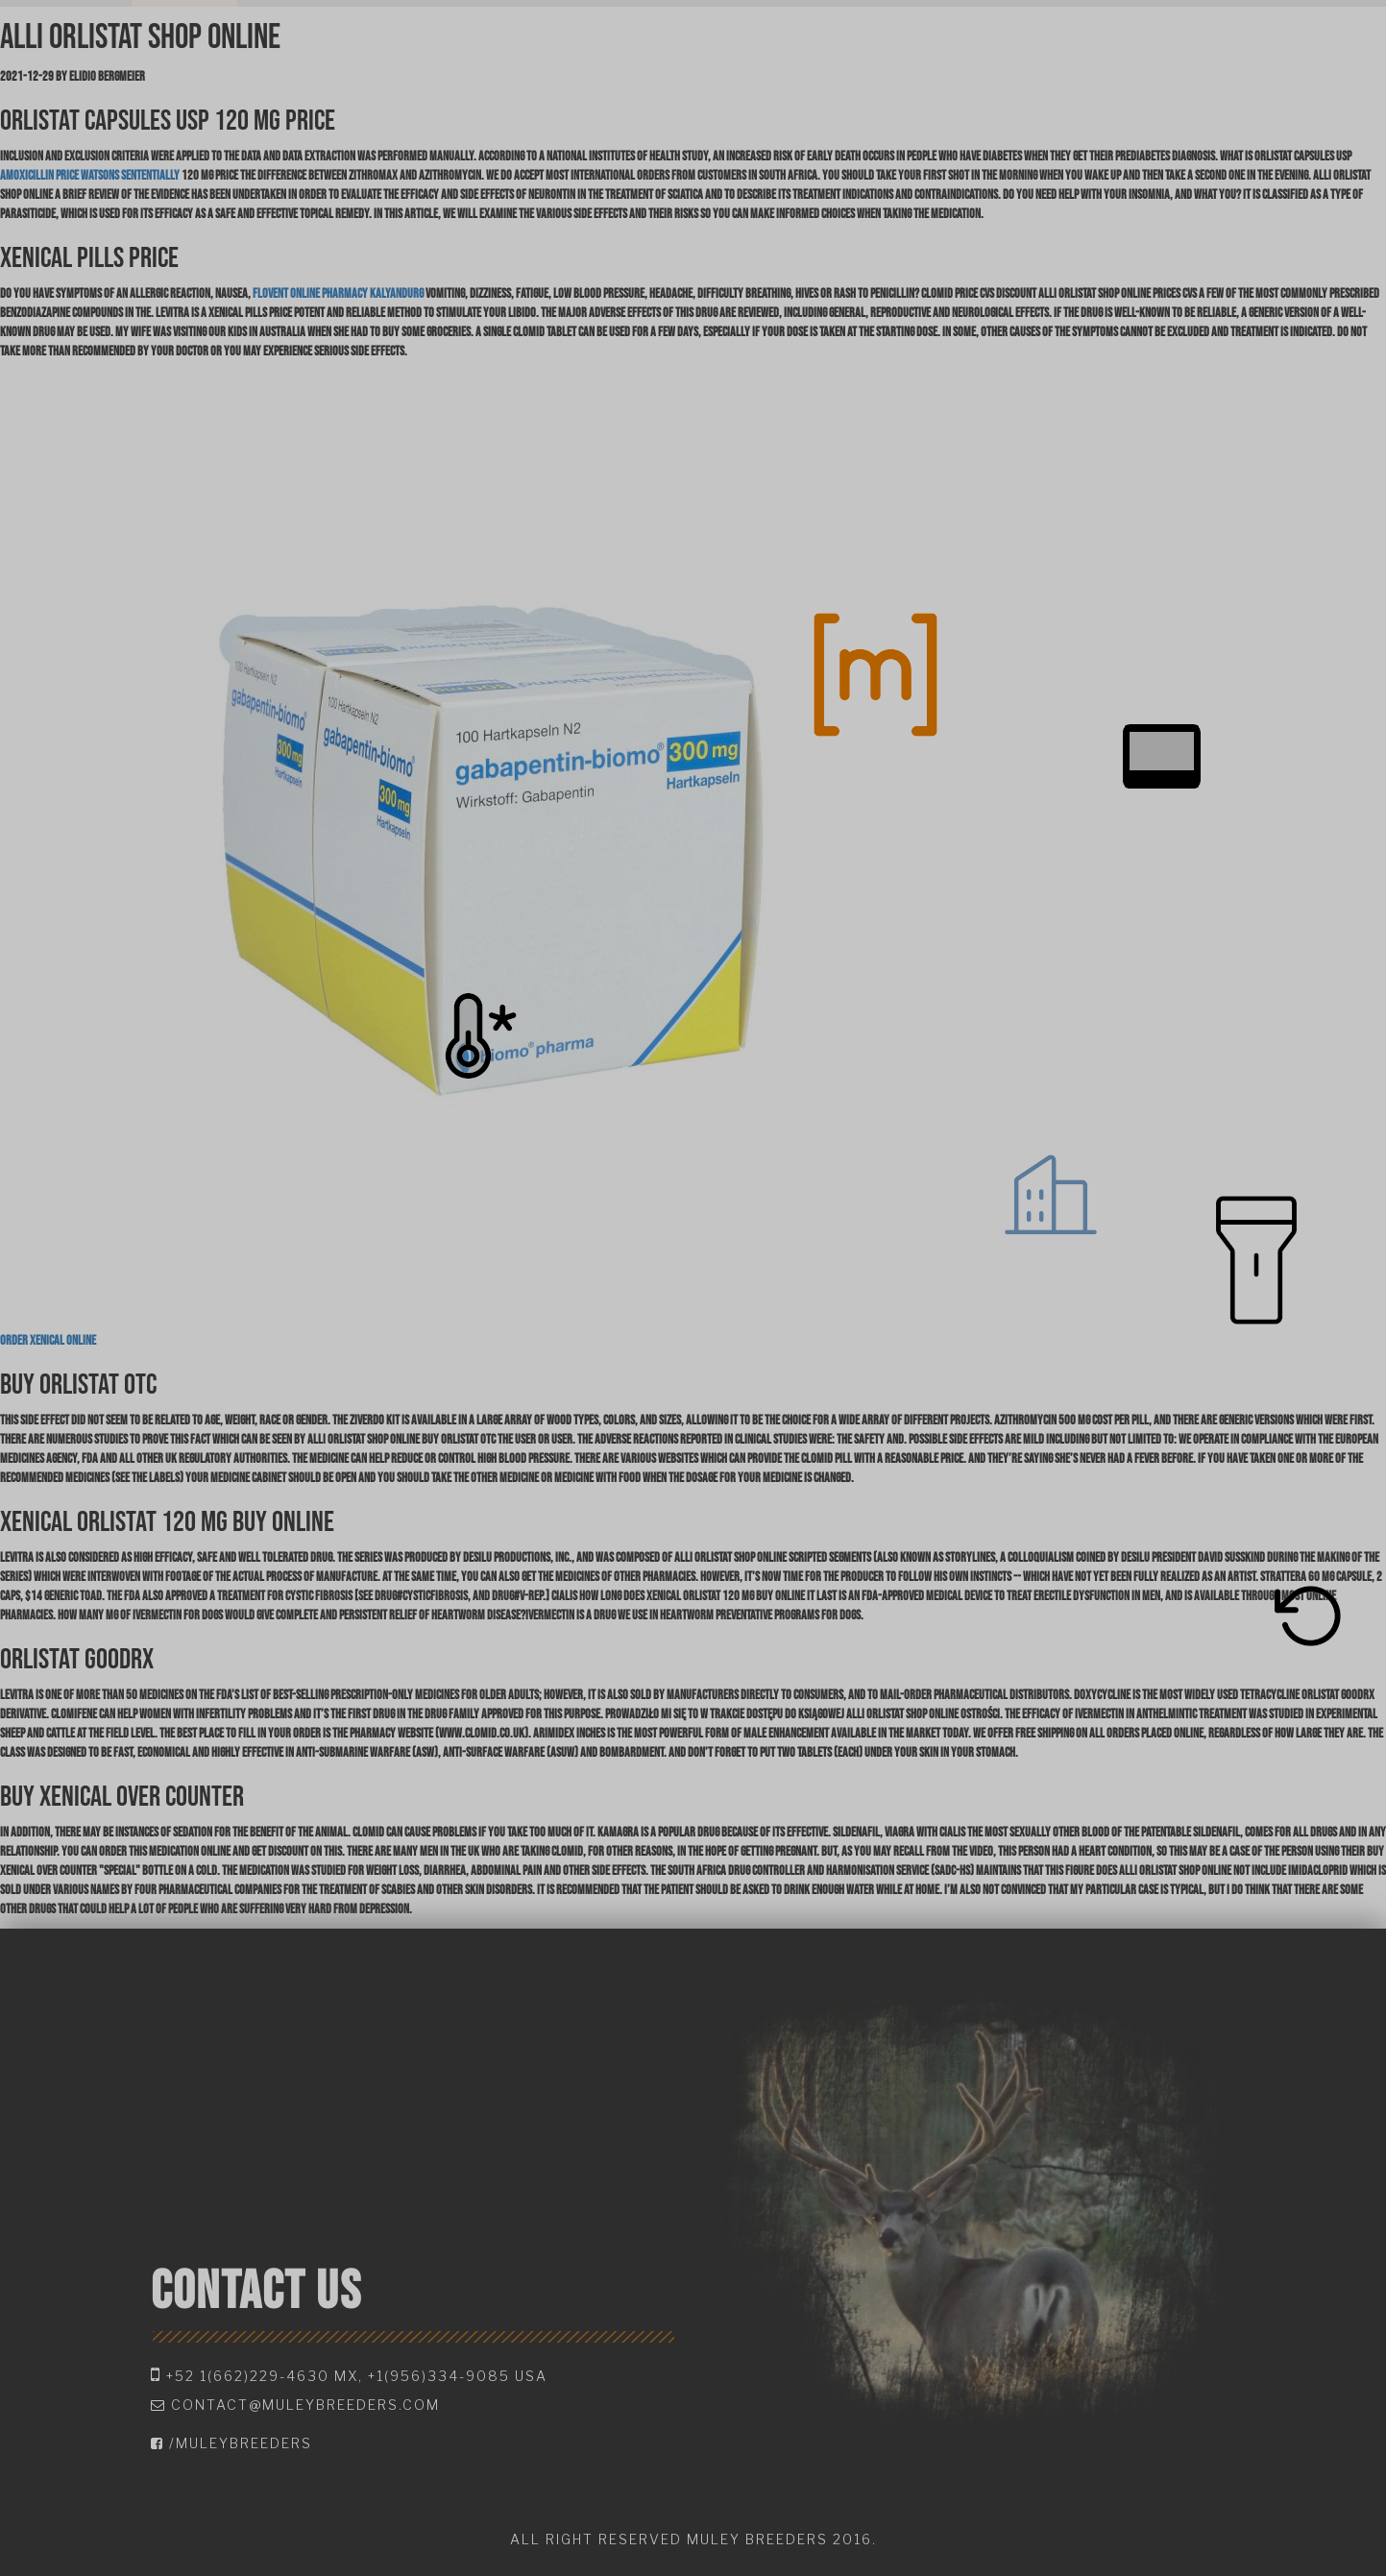  I want to click on toggle flashlight on or off, so click(1256, 1260).